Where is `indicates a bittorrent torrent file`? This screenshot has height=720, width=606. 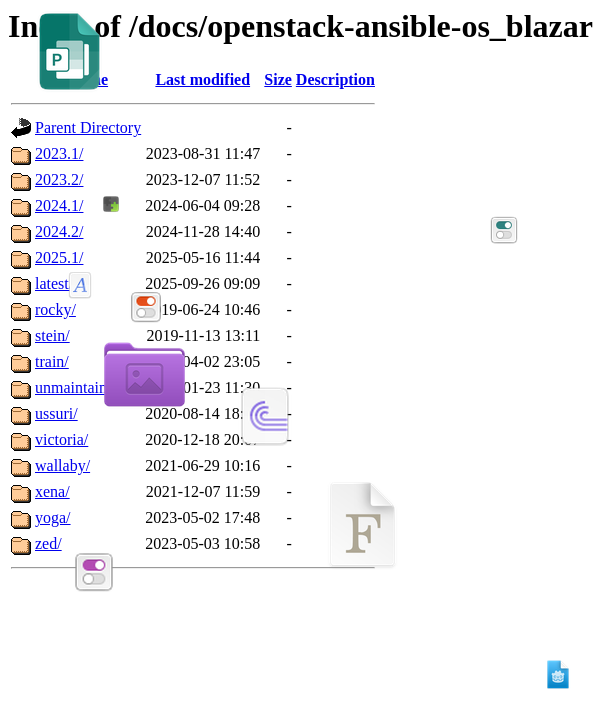
indicates a bittorrent torrent file is located at coordinates (265, 416).